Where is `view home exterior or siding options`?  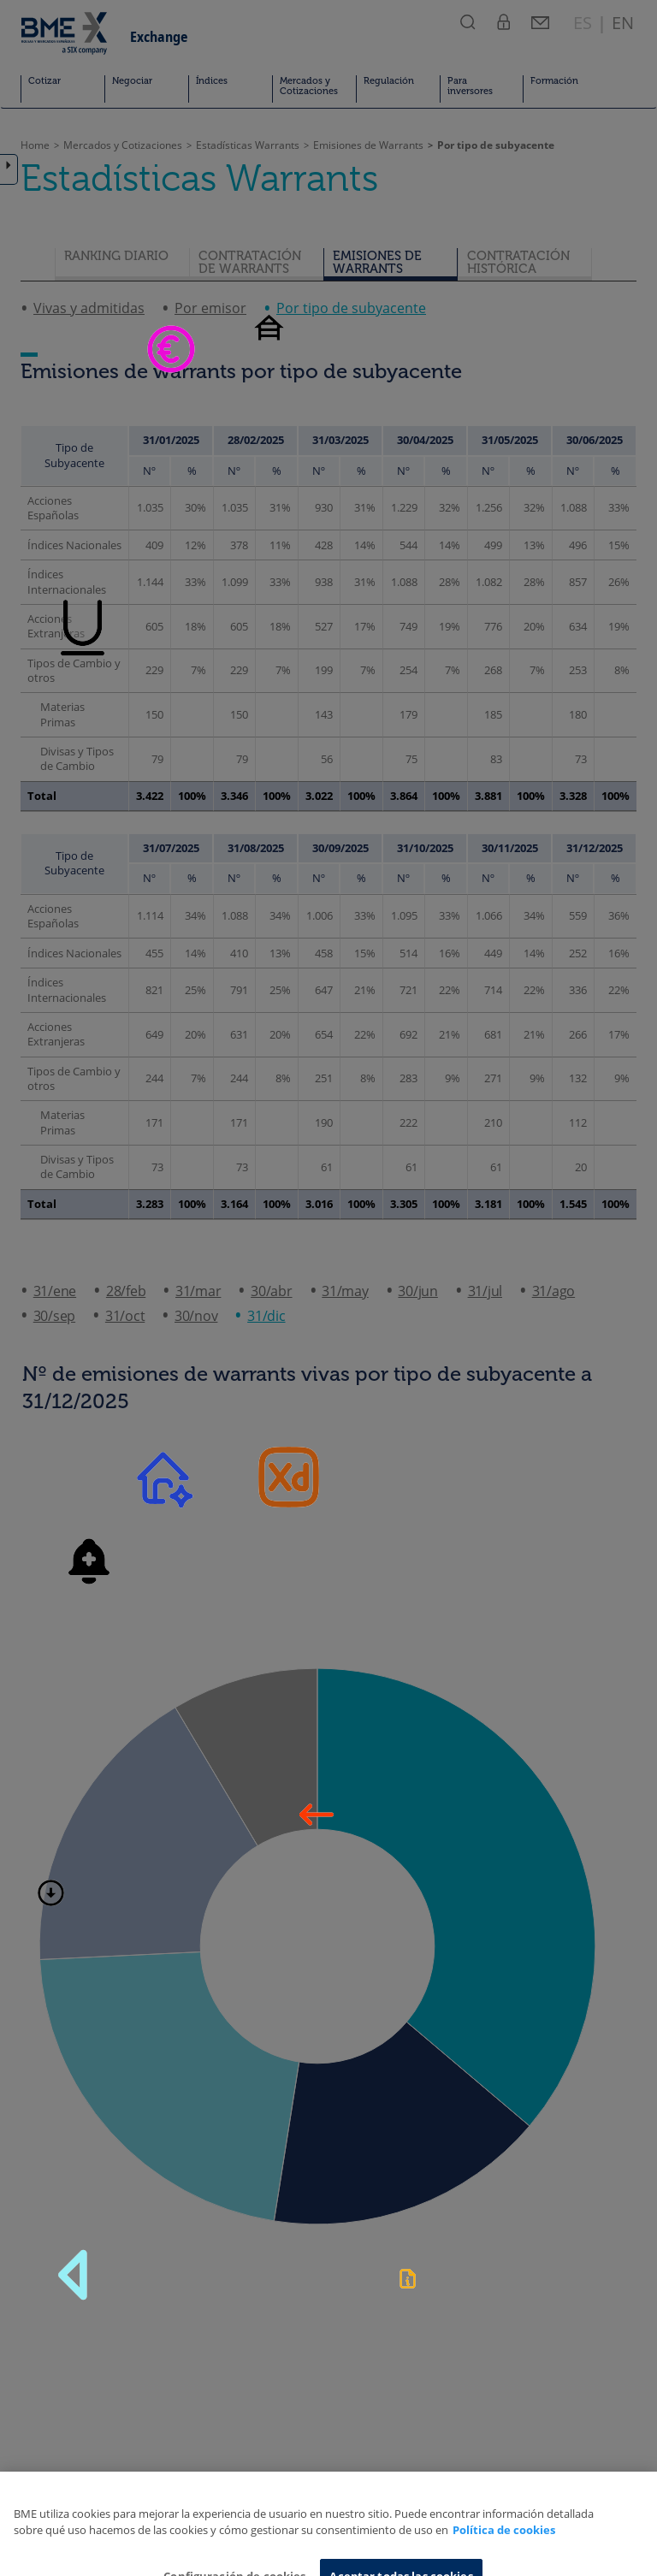
view home exterior or siding options is located at coordinates (269, 328).